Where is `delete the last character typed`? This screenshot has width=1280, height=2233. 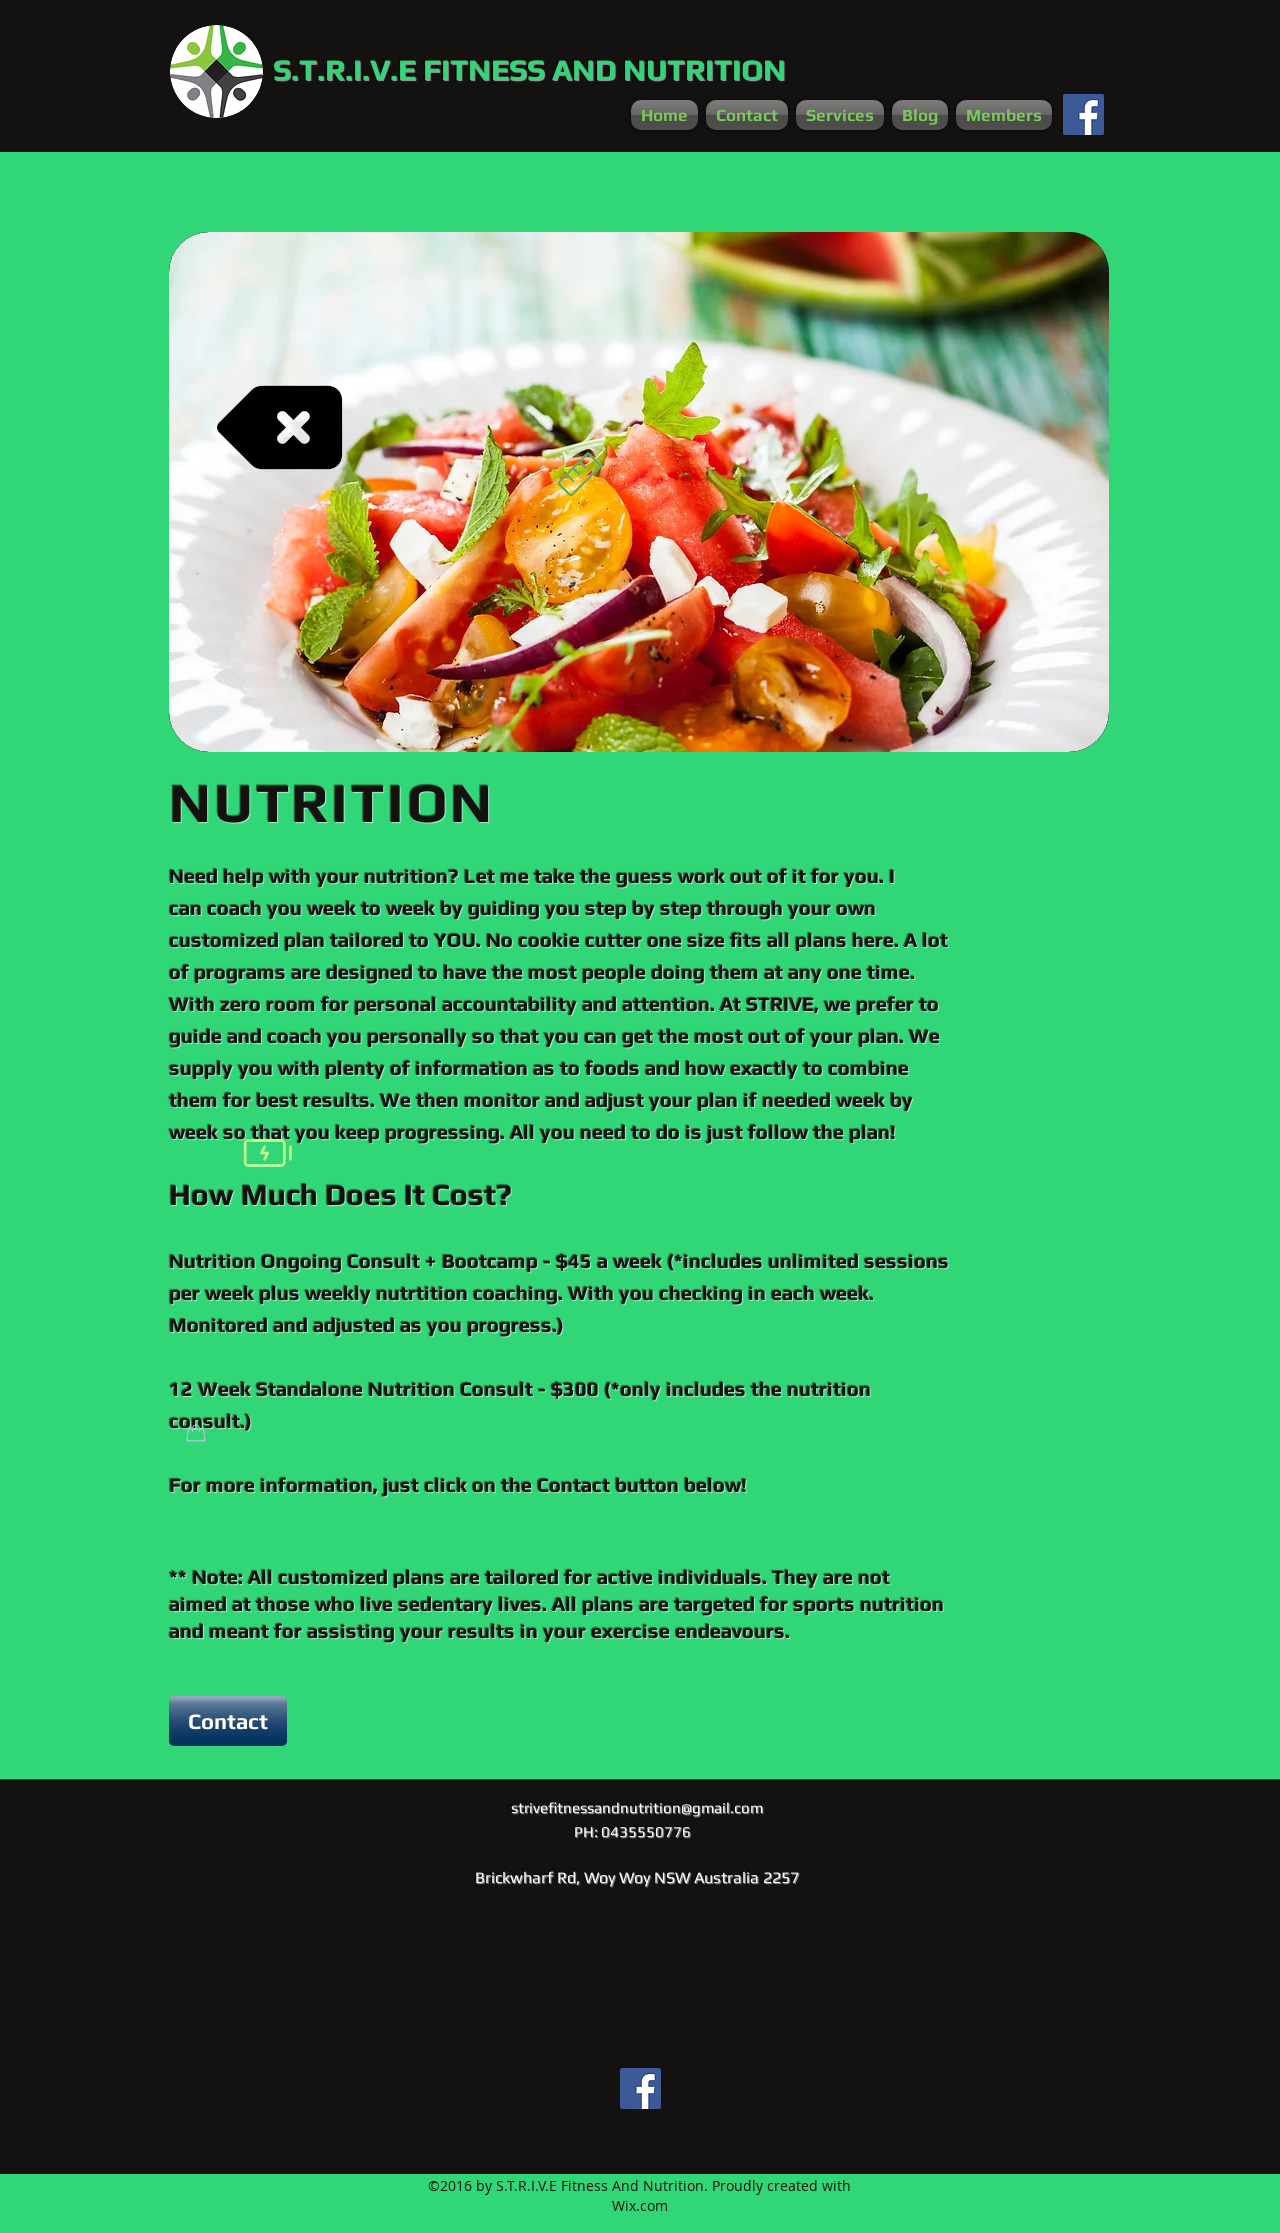 delete the last character typed is located at coordinates (286, 427).